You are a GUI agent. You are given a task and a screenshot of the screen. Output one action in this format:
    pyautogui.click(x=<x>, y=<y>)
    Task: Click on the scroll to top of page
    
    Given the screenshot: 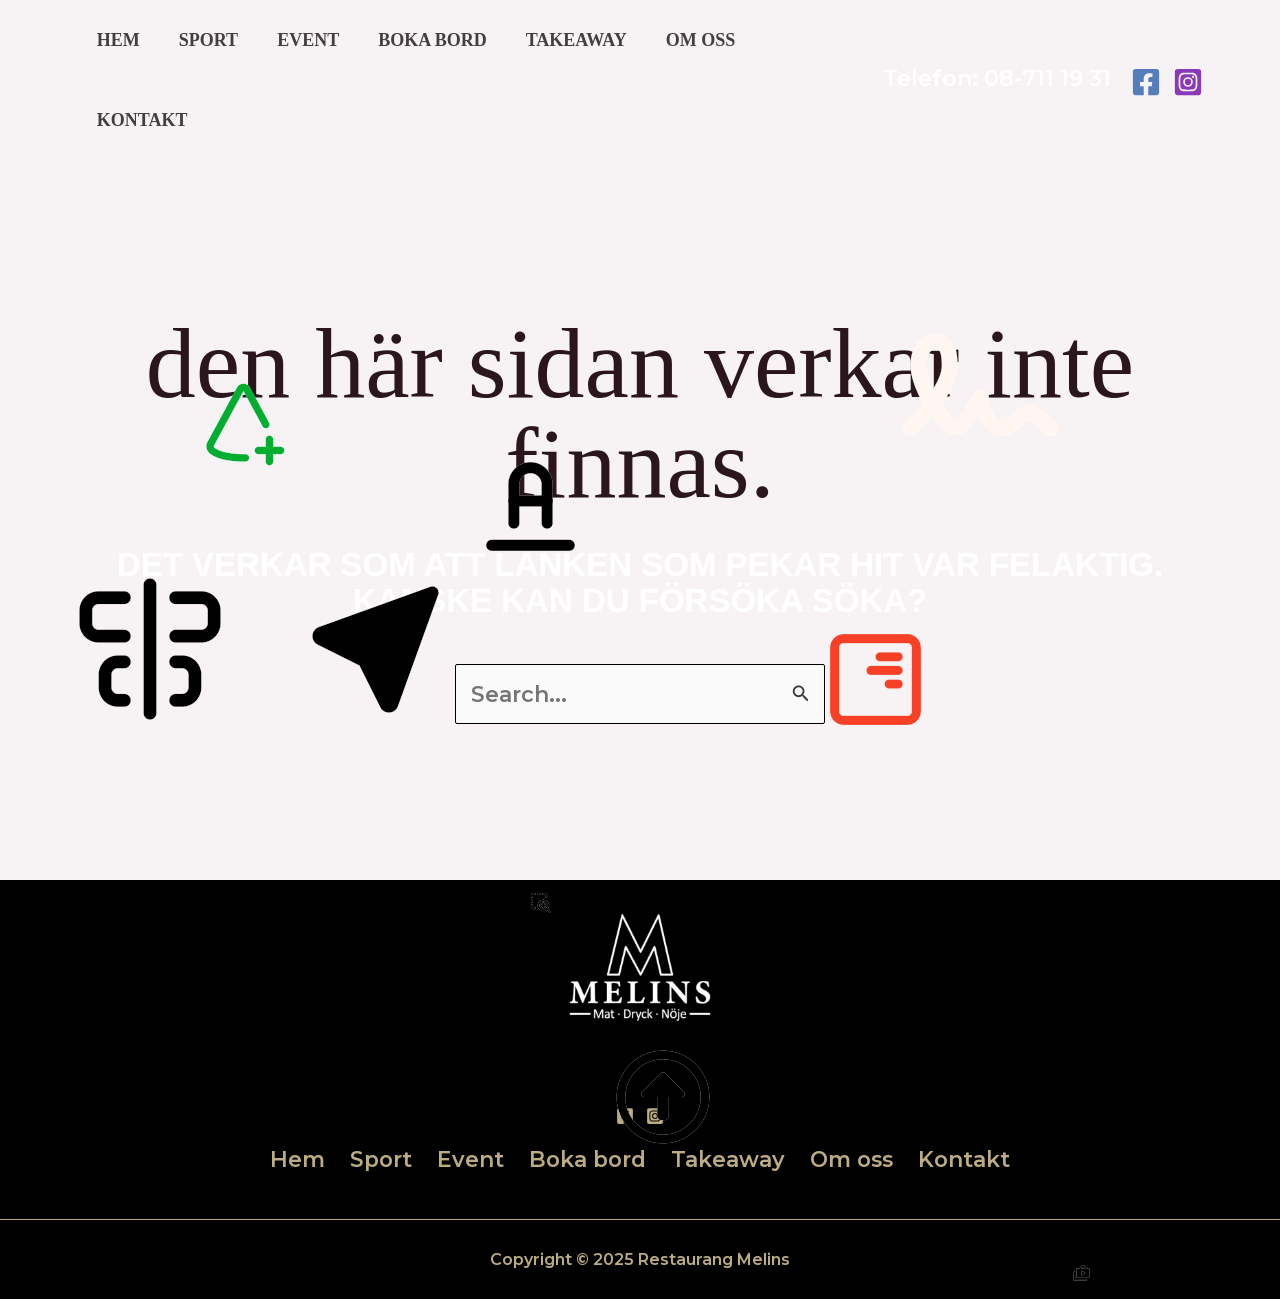 What is the action you would take?
    pyautogui.click(x=663, y=1097)
    